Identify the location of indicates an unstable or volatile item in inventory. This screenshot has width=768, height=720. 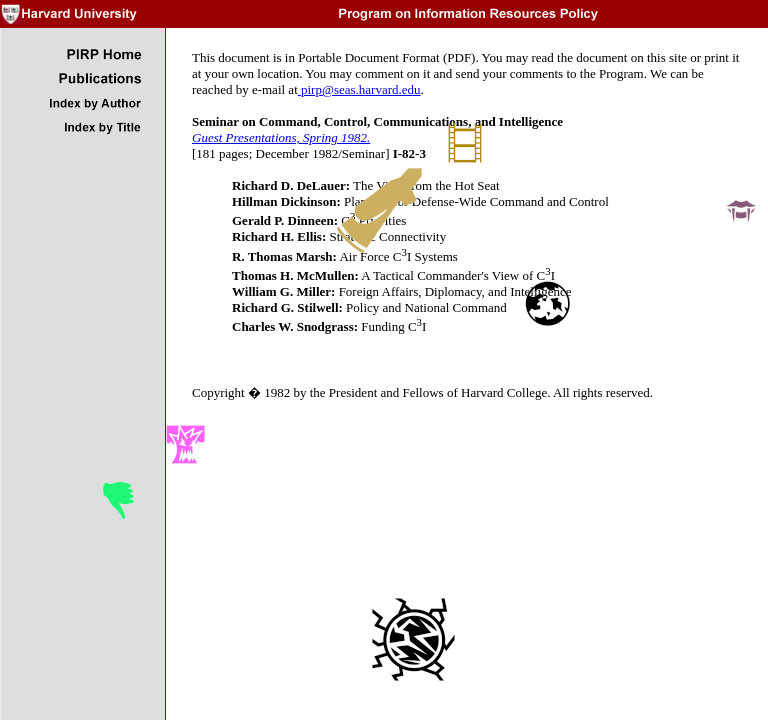
(413, 639).